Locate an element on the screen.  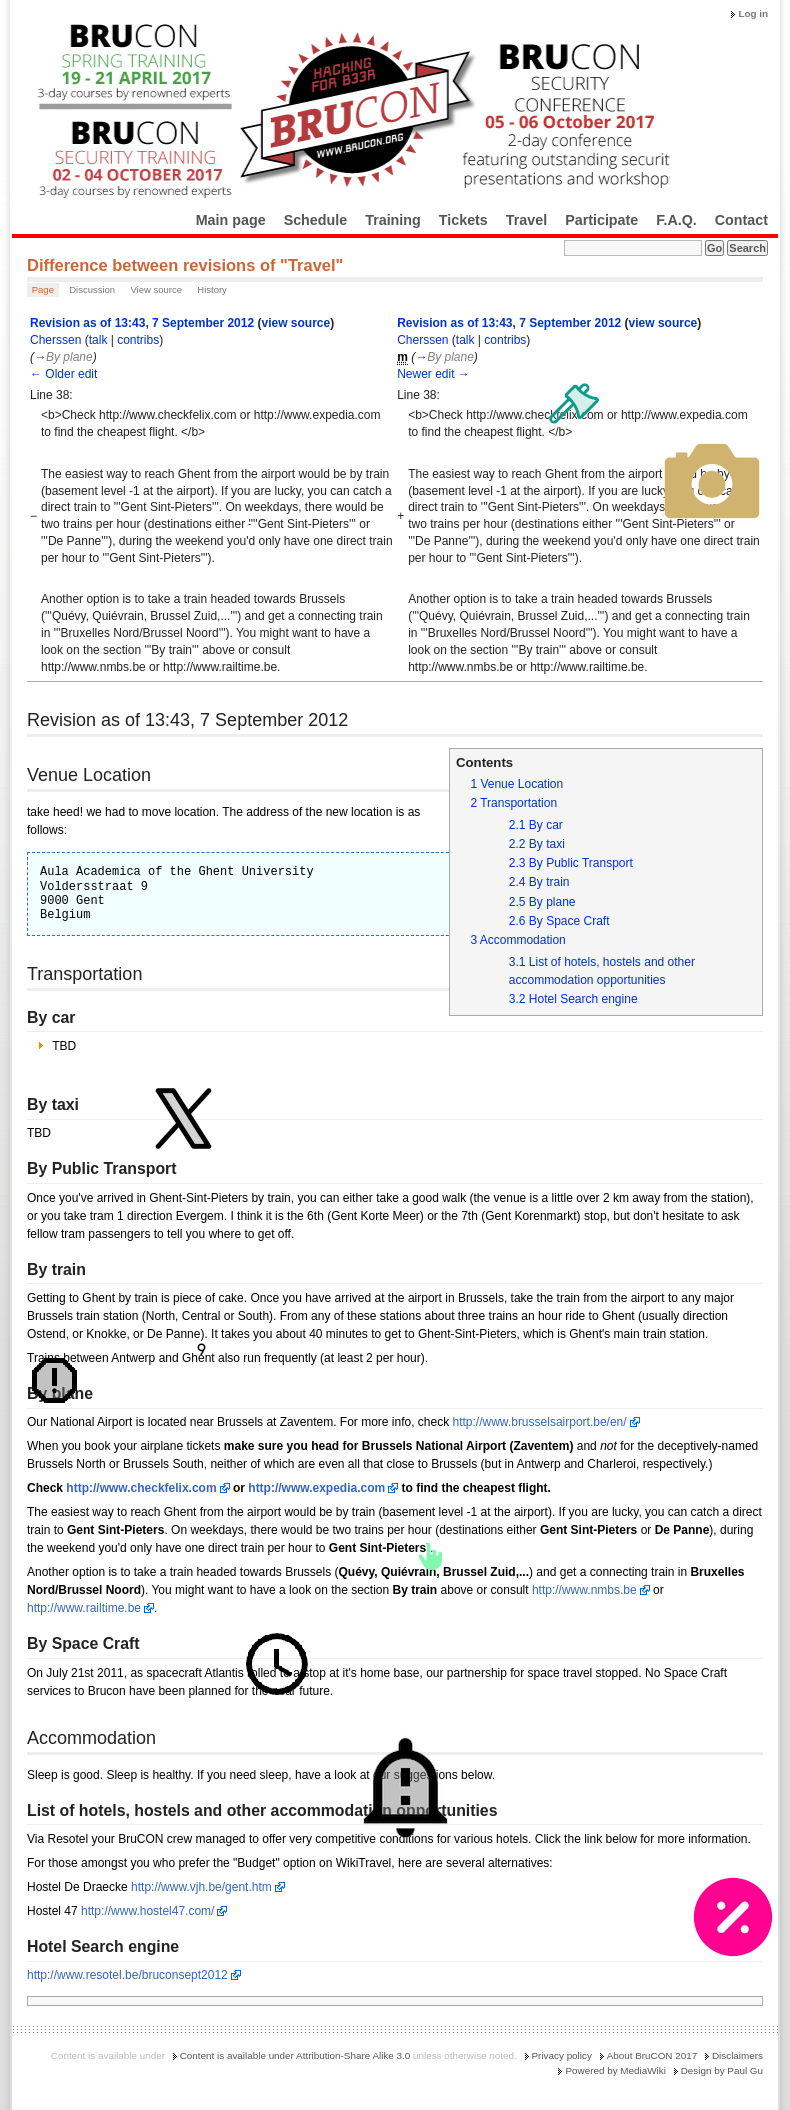
open the X (formerly Twitter) app is located at coordinates (183, 1118).